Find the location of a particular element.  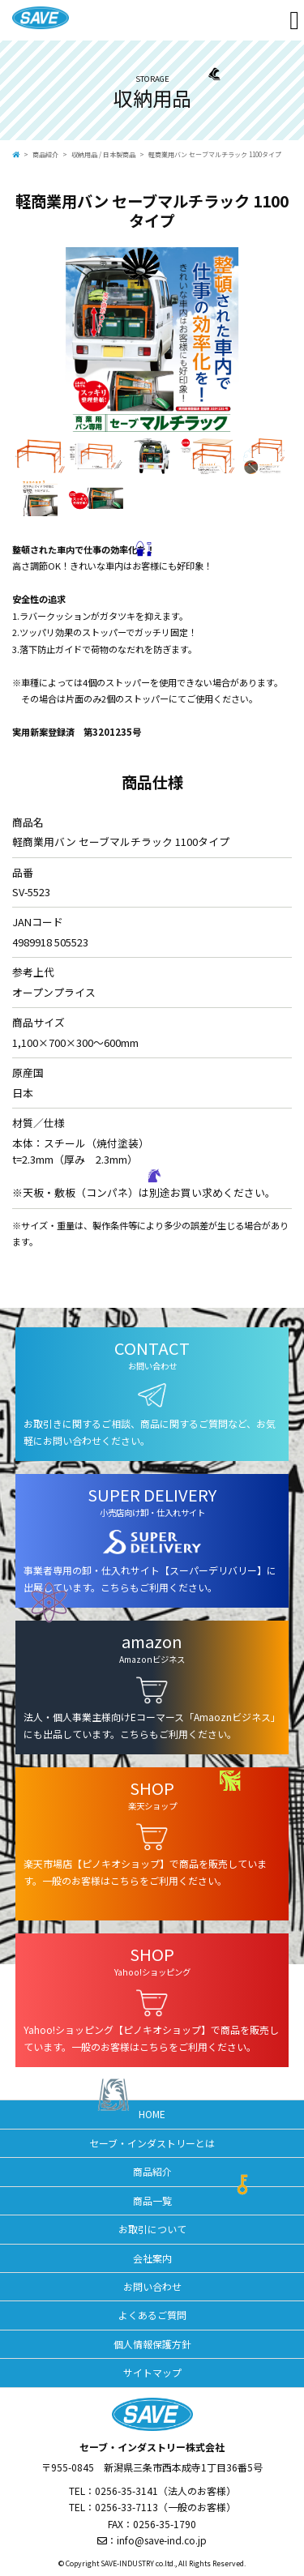

enter a magical portal or gateway is located at coordinates (113, 2095).